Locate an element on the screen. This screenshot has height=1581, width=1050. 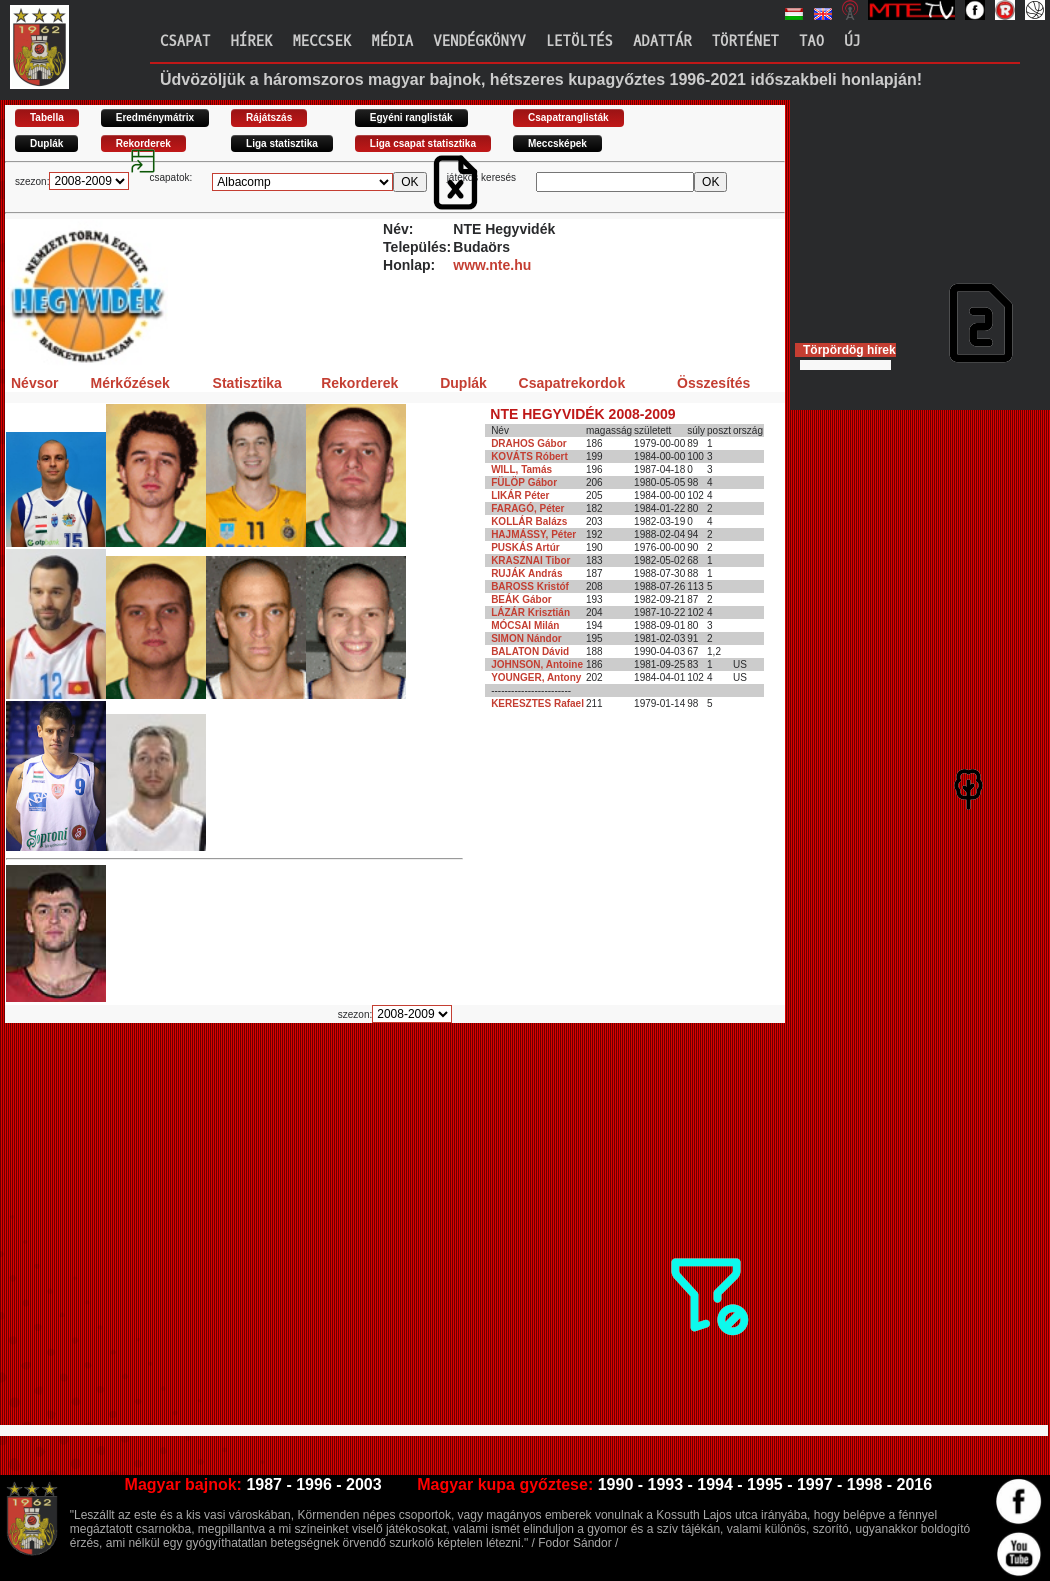
view parks or nature areas nearby is located at coordinates (968, 789).